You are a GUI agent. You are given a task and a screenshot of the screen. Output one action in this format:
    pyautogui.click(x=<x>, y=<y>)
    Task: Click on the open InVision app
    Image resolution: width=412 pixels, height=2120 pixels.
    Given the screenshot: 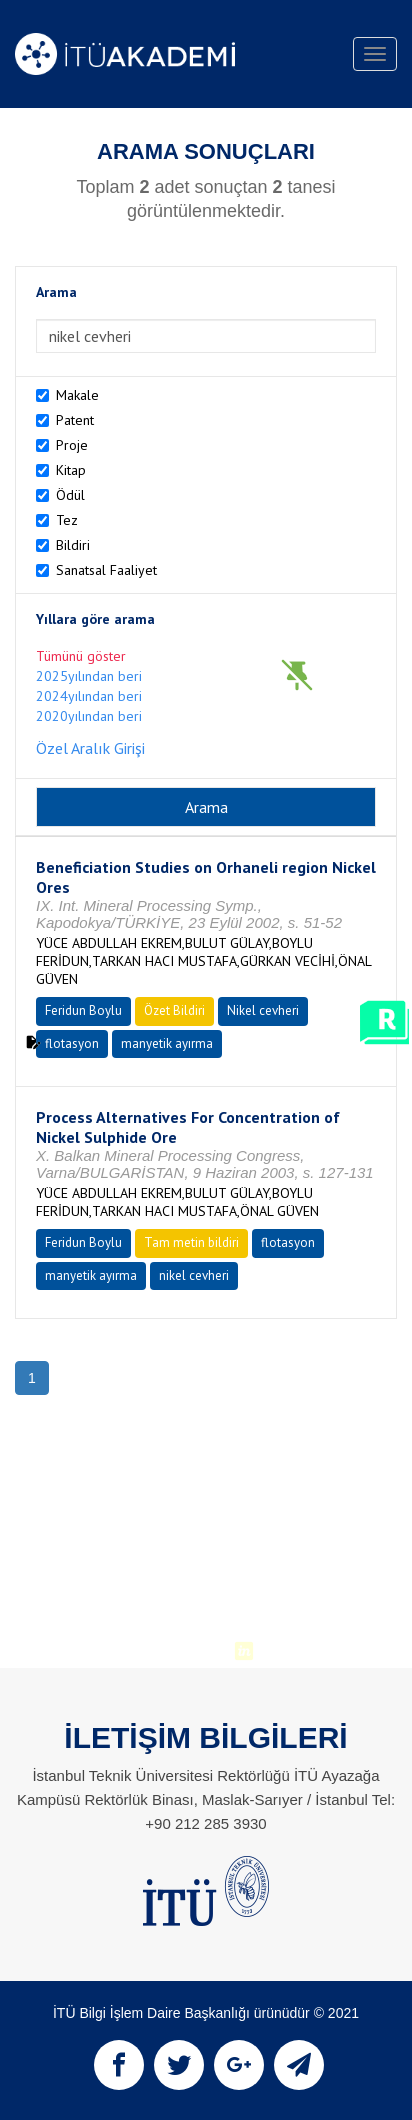 What is the action you would take?
    pyautogui.click(x=244, y=1651)
    